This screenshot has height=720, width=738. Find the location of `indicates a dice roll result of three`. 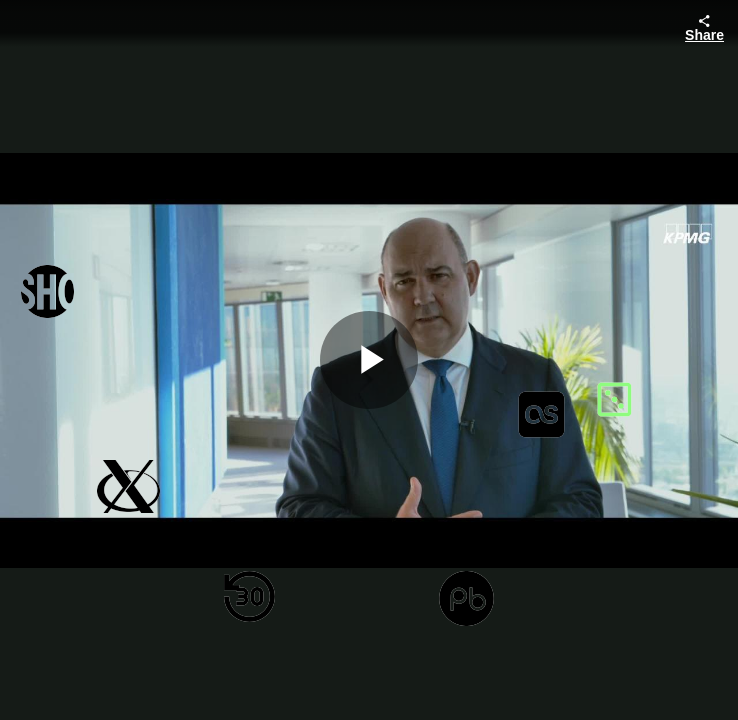

indicates a dice roll result of three is located at coordinates (614, 399).